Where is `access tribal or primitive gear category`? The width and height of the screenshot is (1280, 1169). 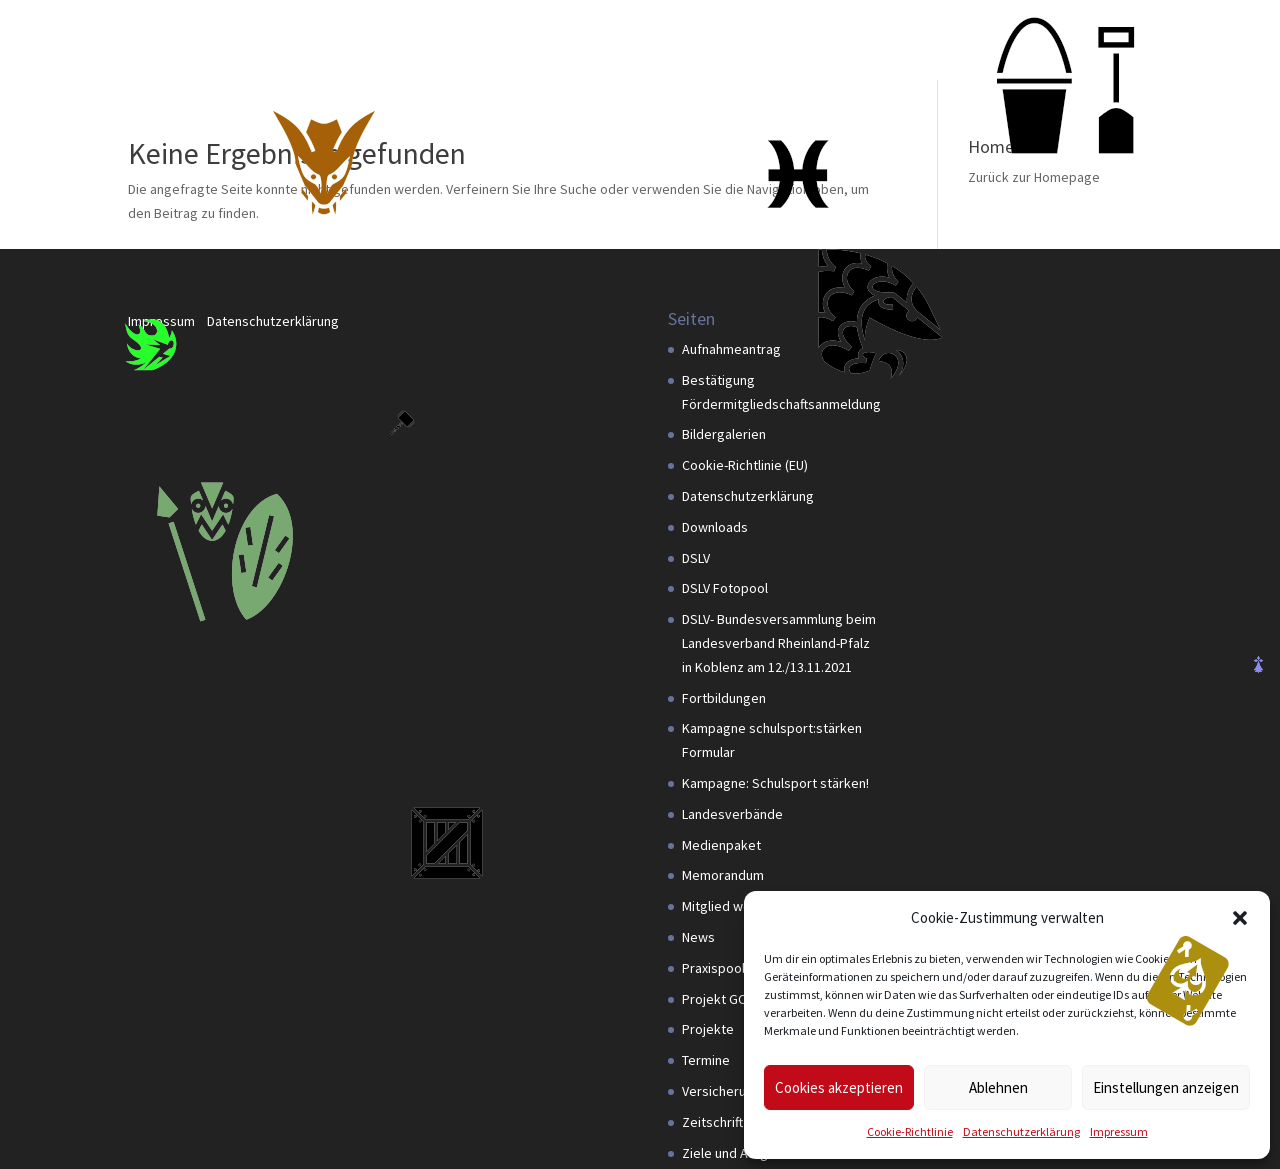 access tribal or primitive gear category is located at coordinates (226, 552).